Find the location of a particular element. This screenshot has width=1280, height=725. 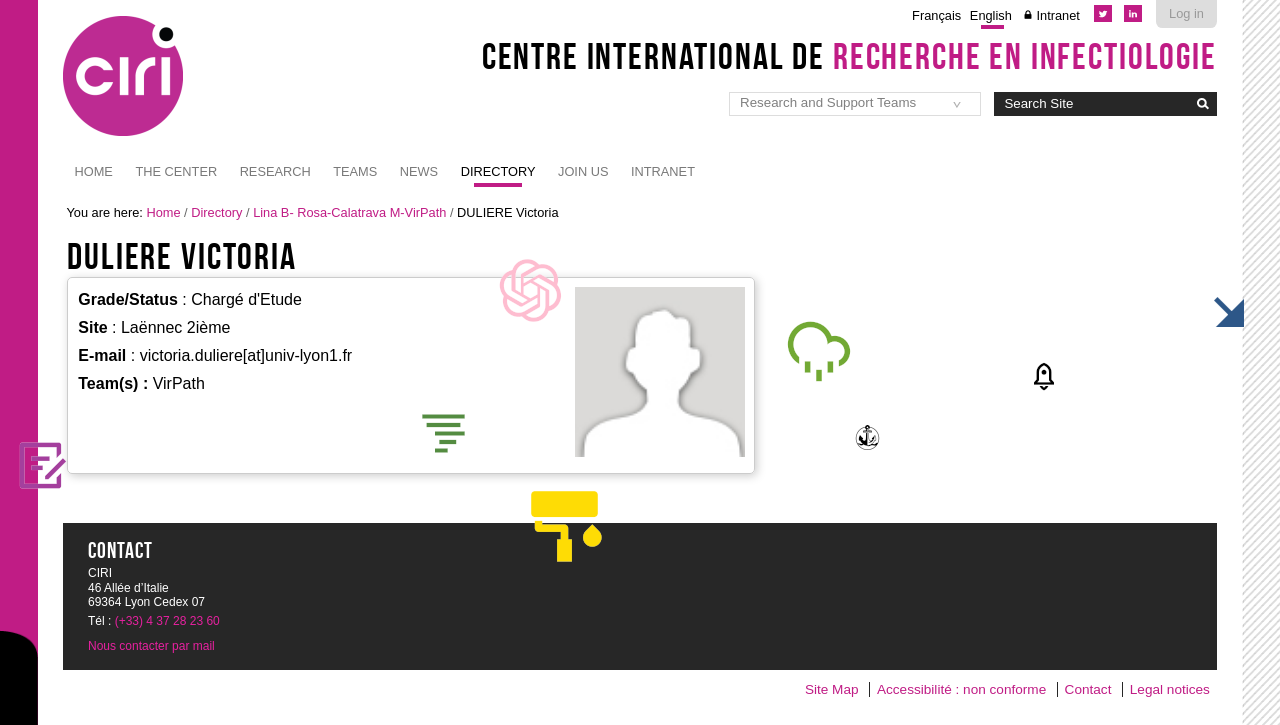

launch or deploy an application is located at coordinates (1044, 376).